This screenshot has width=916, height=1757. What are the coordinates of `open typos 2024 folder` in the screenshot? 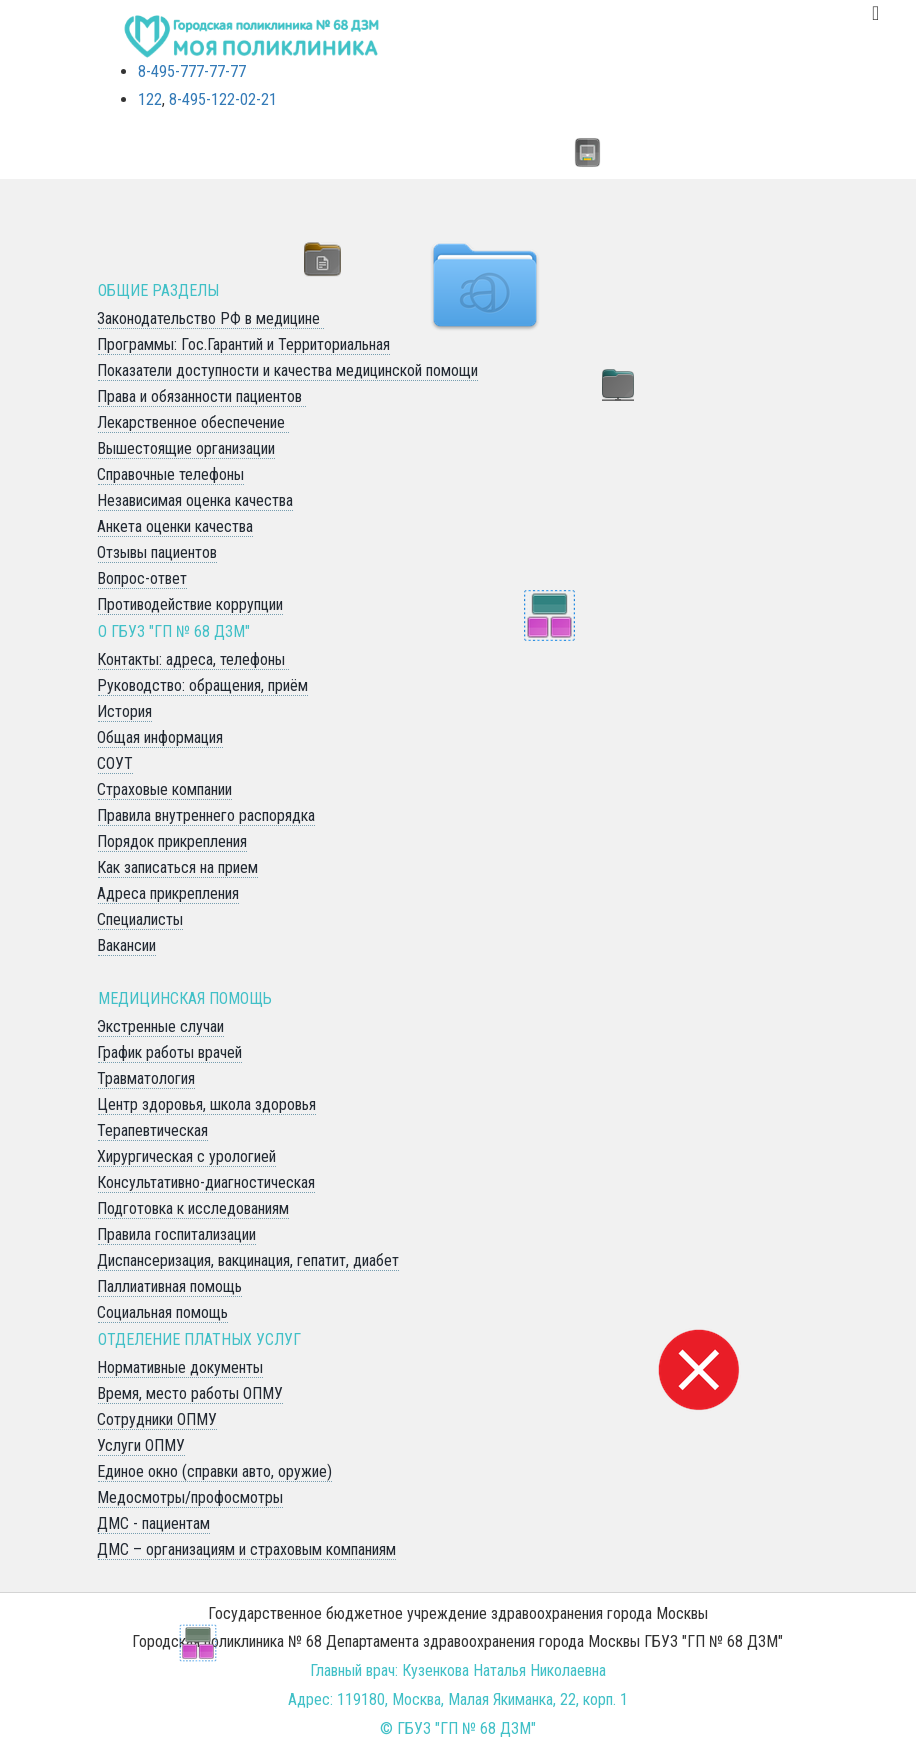 It's located at (485, 285).